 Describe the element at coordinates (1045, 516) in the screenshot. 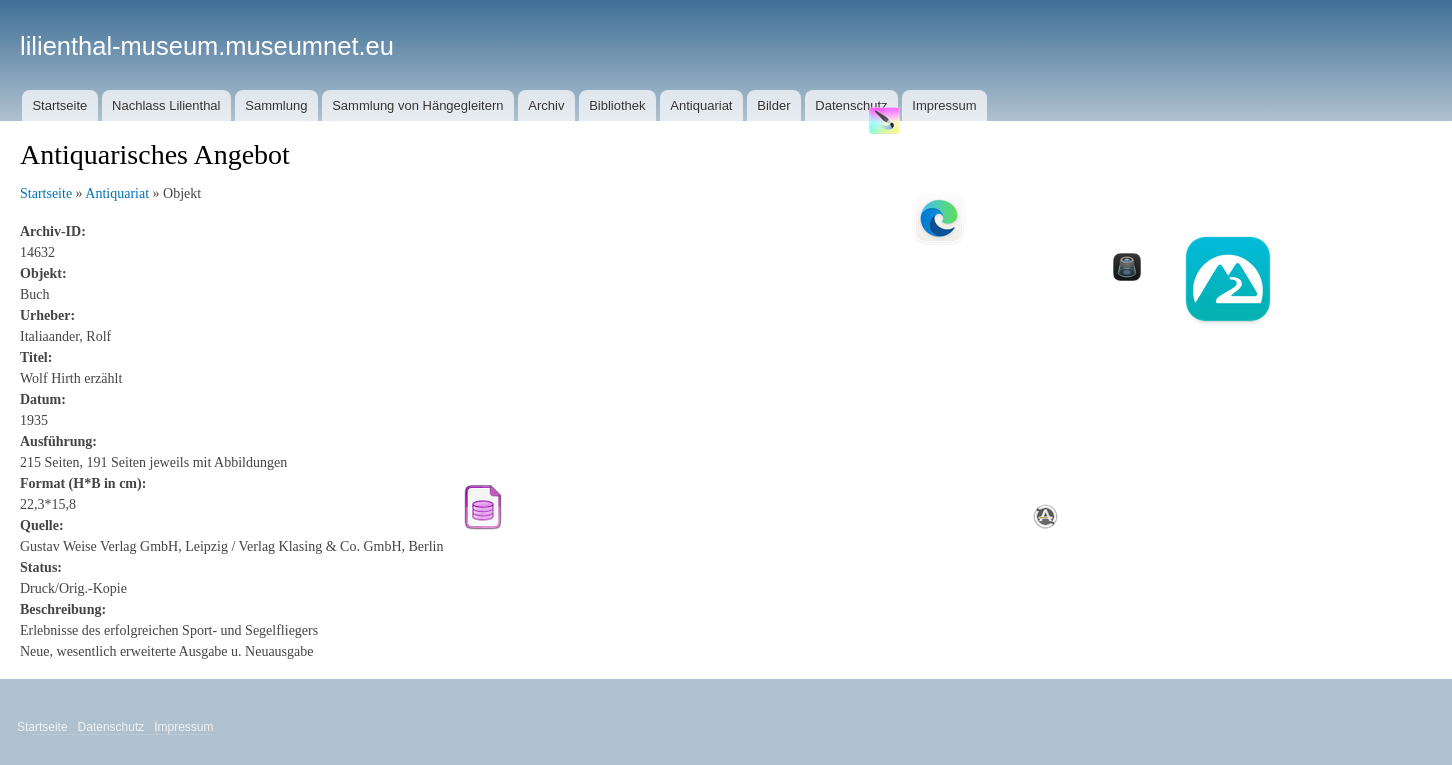

I see `open the software update manager` at that location.